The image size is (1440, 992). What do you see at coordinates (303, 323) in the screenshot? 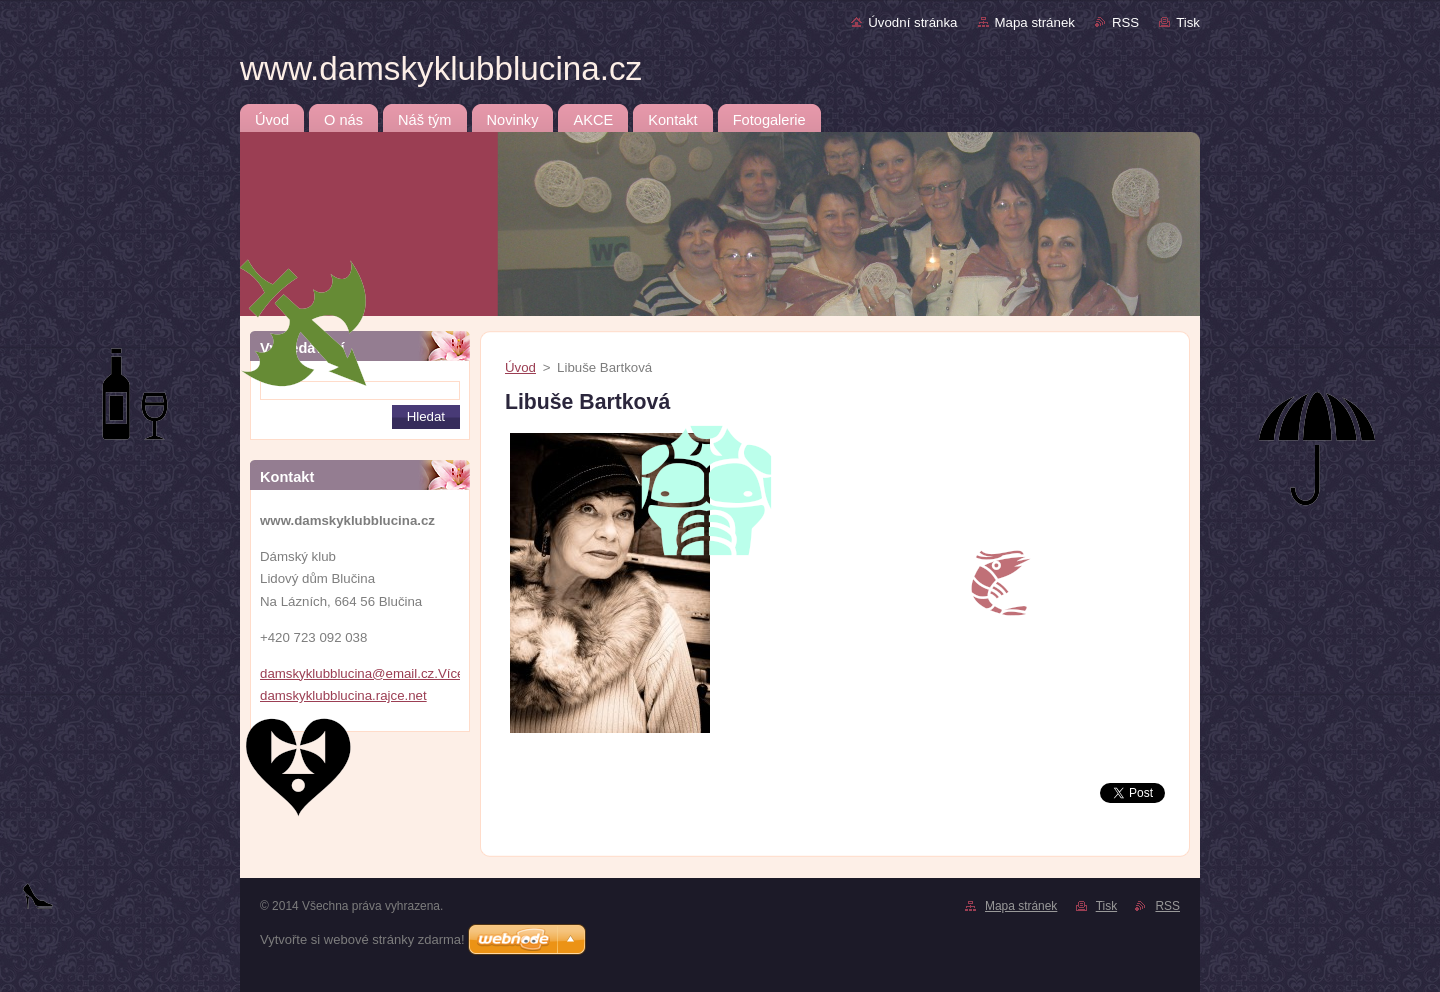
I see `equip a bat-themed blade weapon` at bounding box center [303, 323].